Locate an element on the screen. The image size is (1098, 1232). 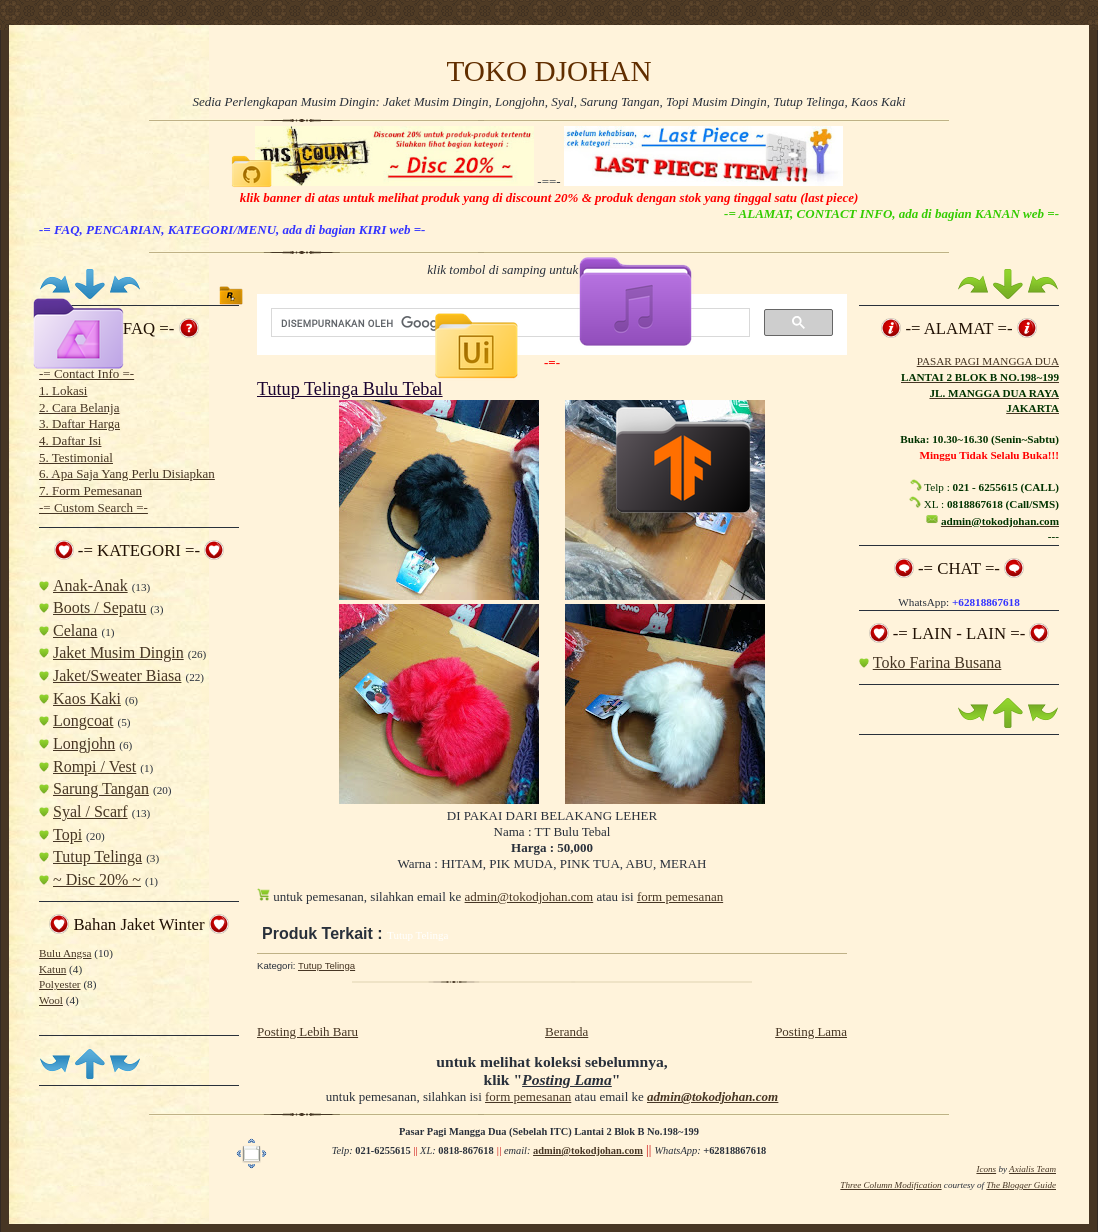
open UiPath project files folder is located at coordinates (476, 348).